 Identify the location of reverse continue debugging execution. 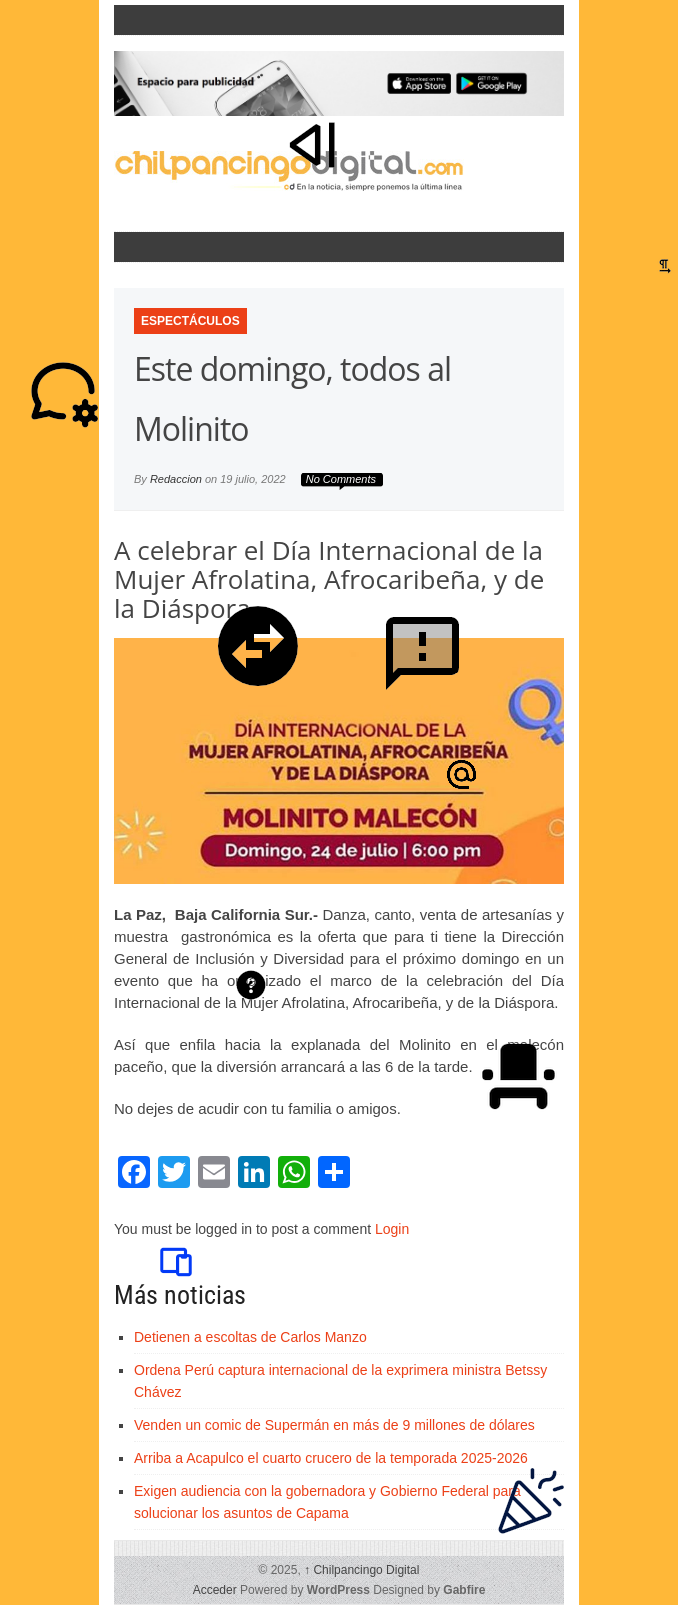
(314, 145).